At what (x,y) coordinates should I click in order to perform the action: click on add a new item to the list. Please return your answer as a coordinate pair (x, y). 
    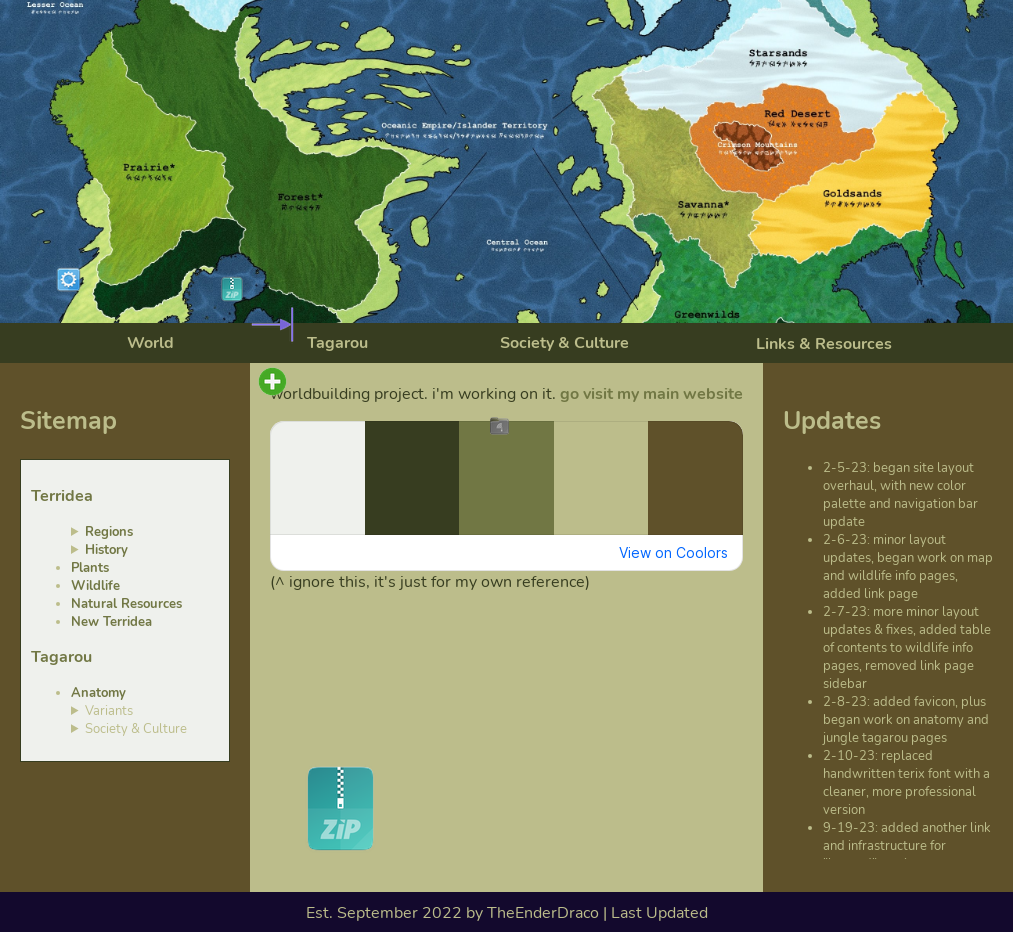
    Looking at the image, I should click on (272, 381).